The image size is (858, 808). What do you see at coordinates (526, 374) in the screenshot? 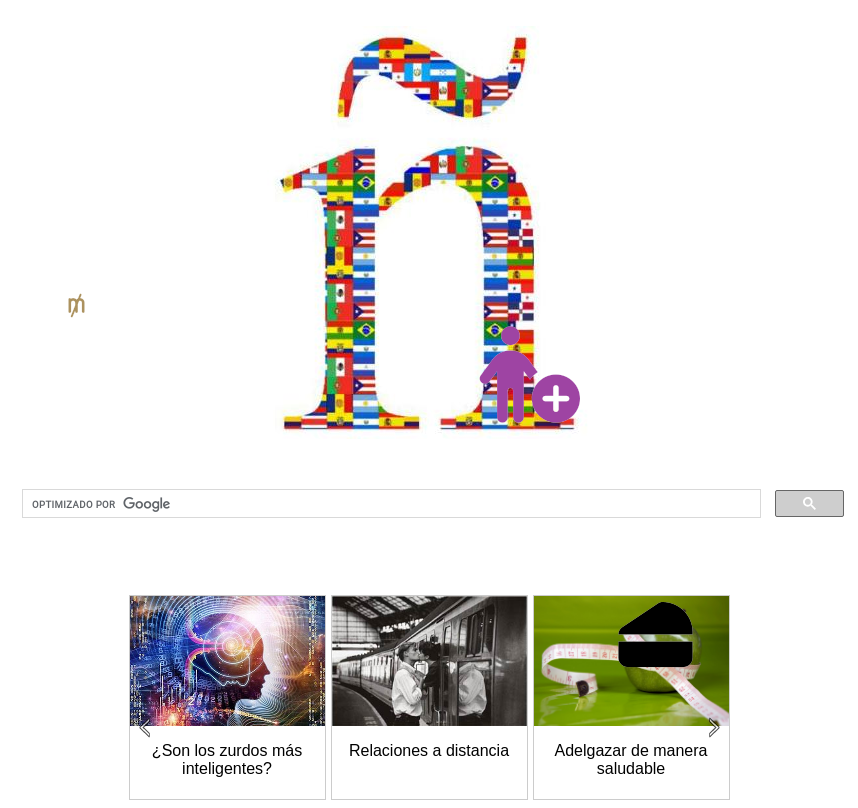
I see `add a new user or contact` at bounding box center [526, 374].